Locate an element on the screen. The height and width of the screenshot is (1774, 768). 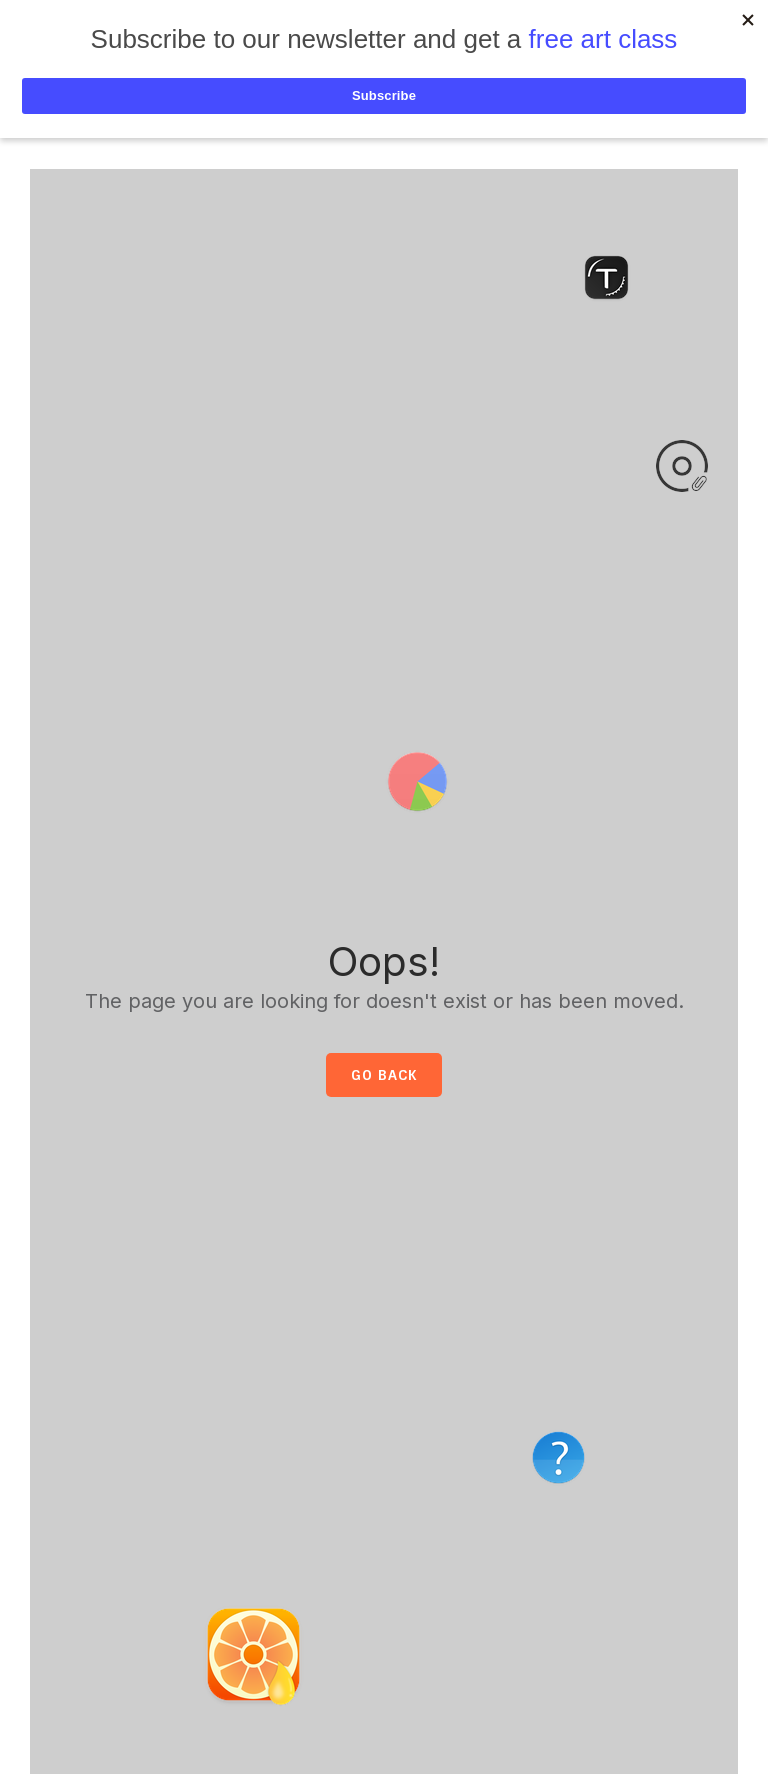
open disk usage analyzer is located at coordinates (417, 781).